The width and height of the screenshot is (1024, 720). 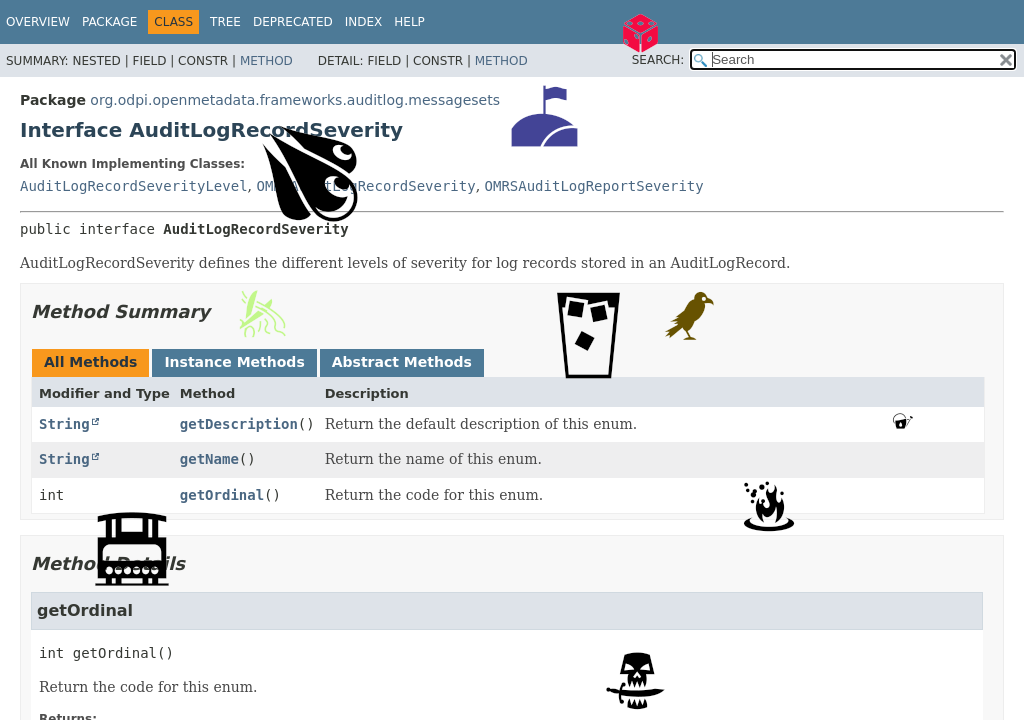 I want to click on capture territory or claim a strategic point, so click(x=544, y=113).